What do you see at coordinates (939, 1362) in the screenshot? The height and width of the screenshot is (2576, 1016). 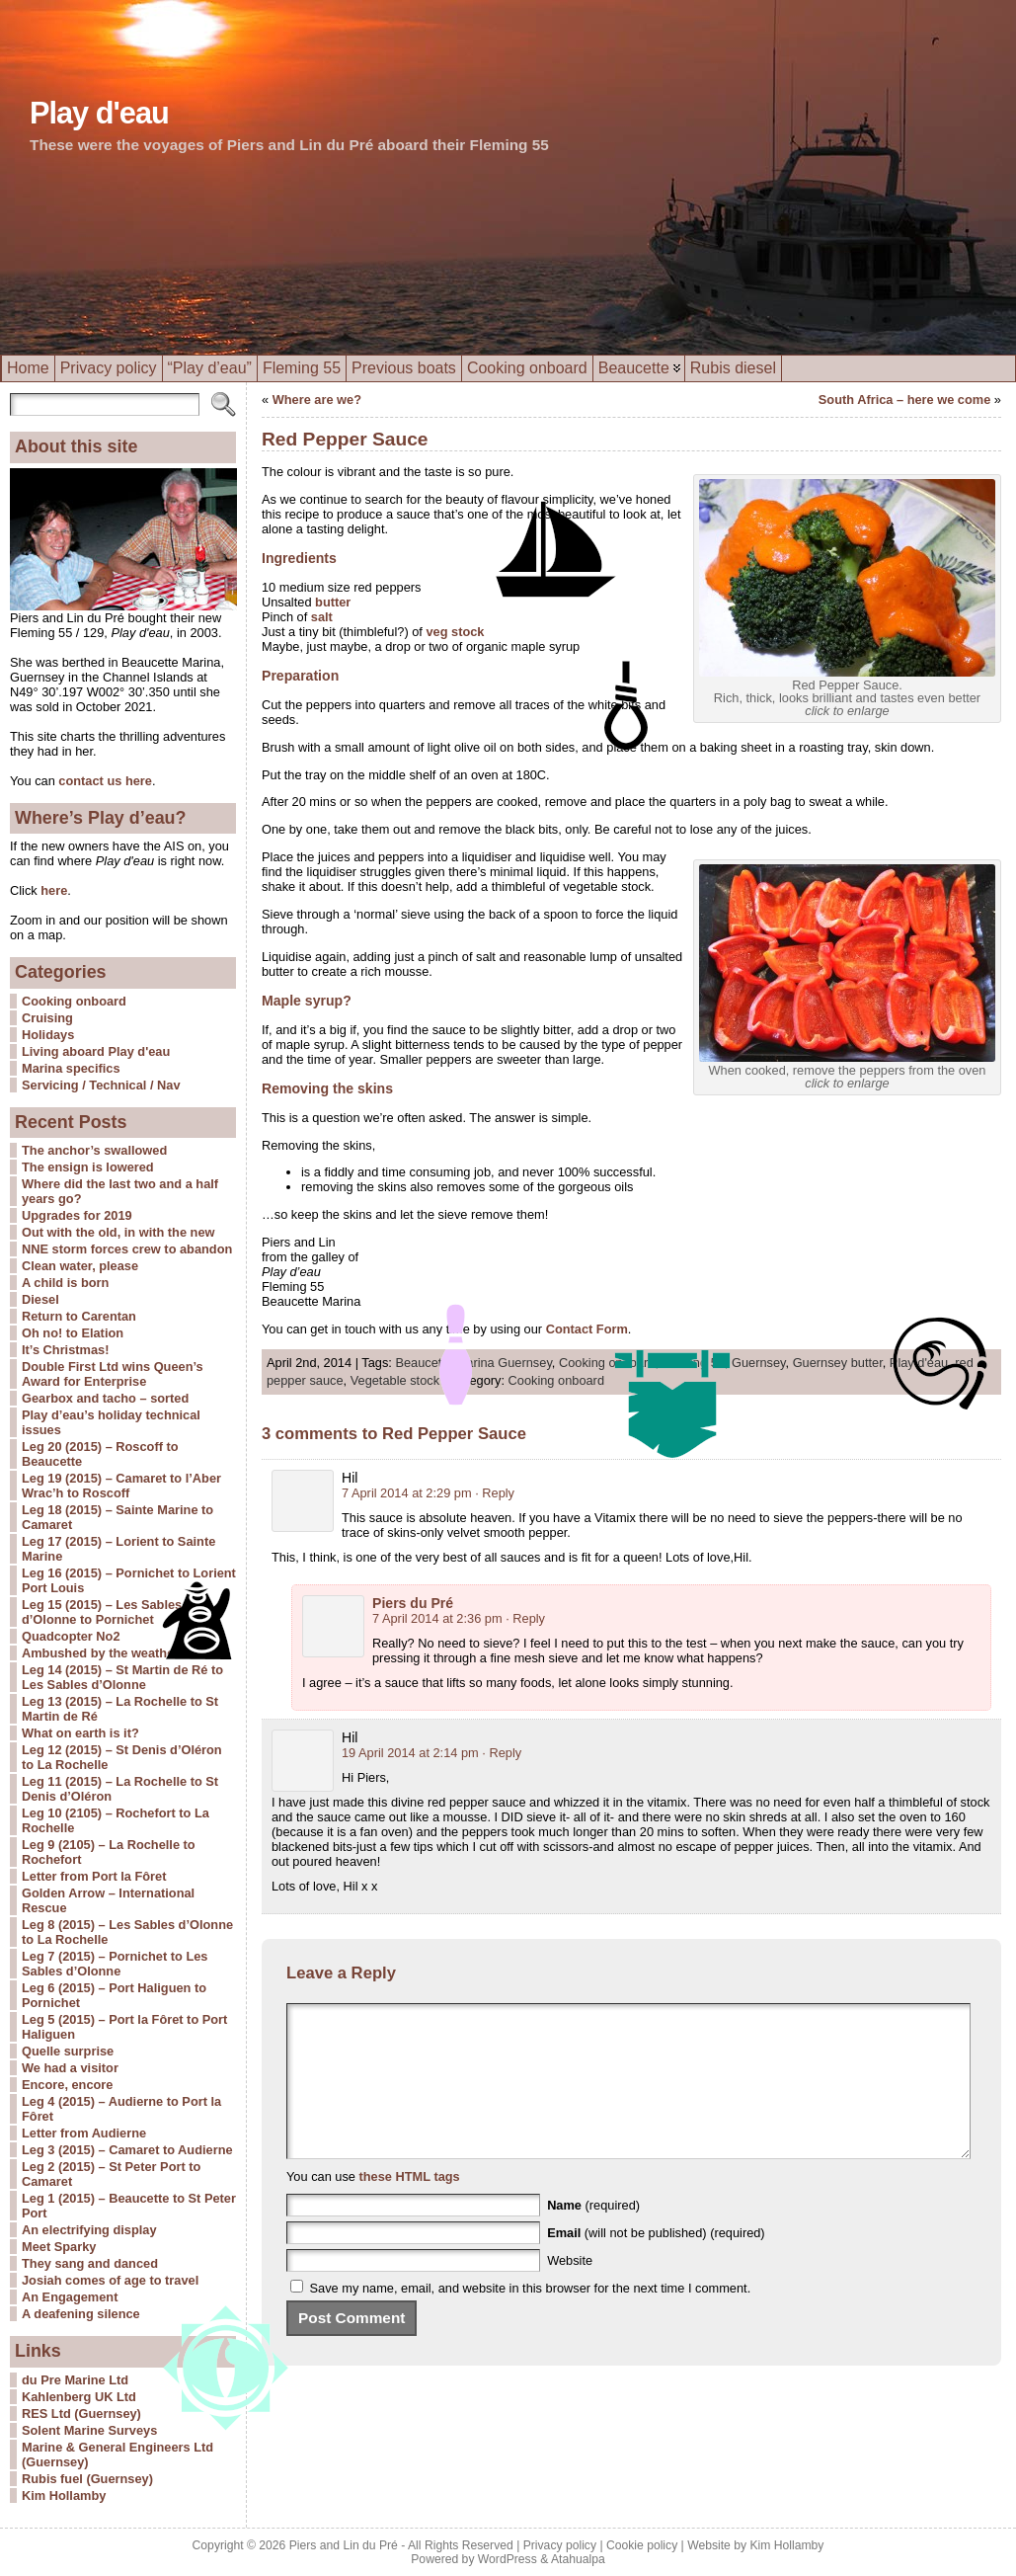 I see `whip weapon item in a game inventory` at bounding box center [939, 1362].